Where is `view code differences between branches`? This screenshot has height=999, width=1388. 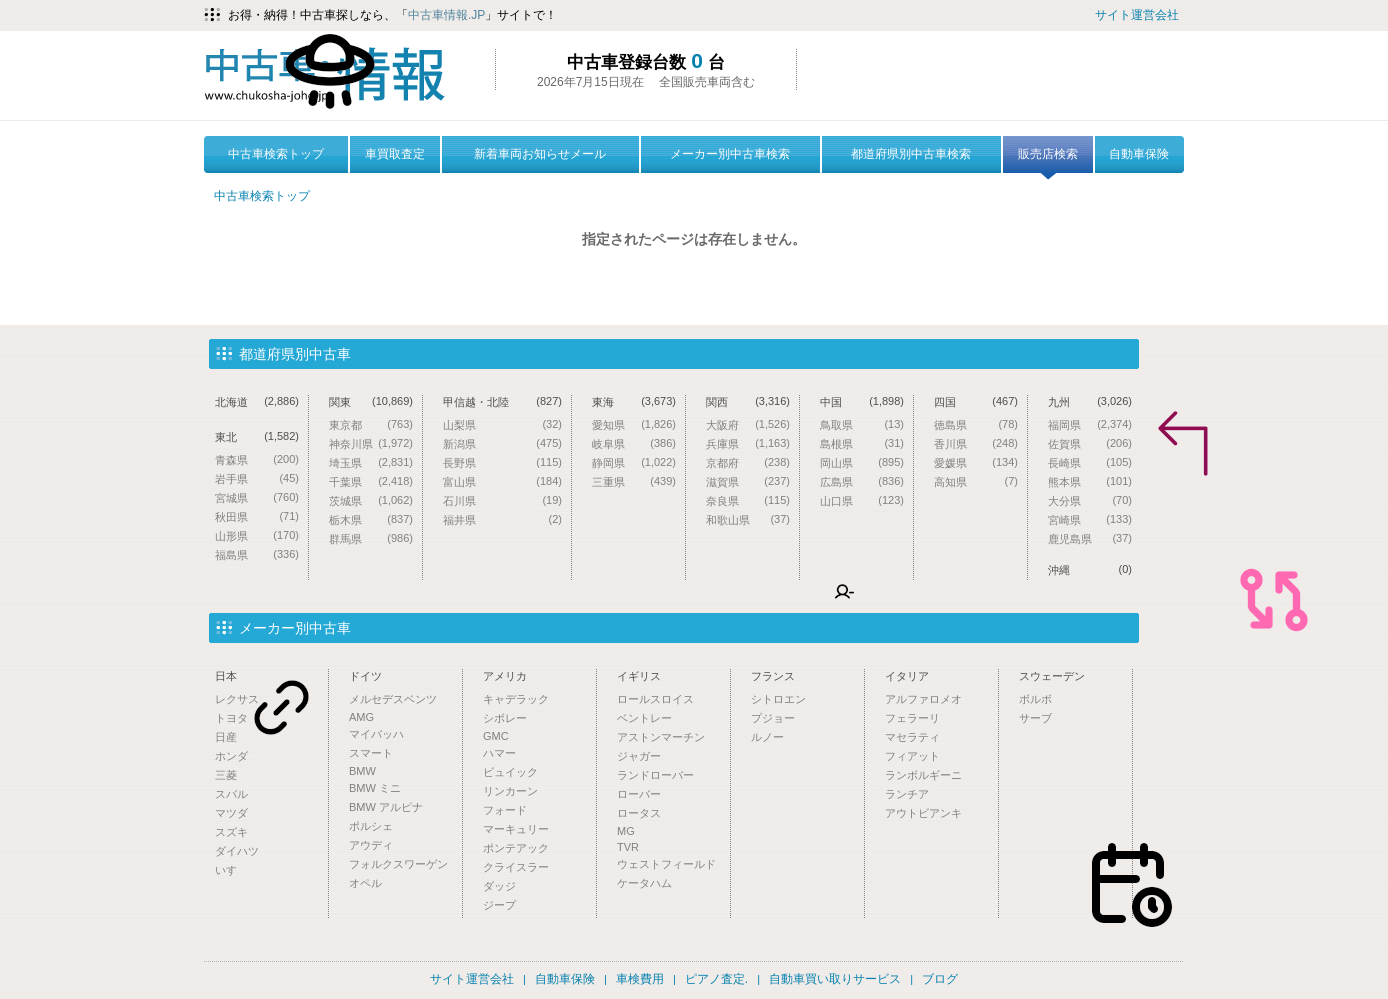 view code differences between branches is located at coordinates (1274, 600).